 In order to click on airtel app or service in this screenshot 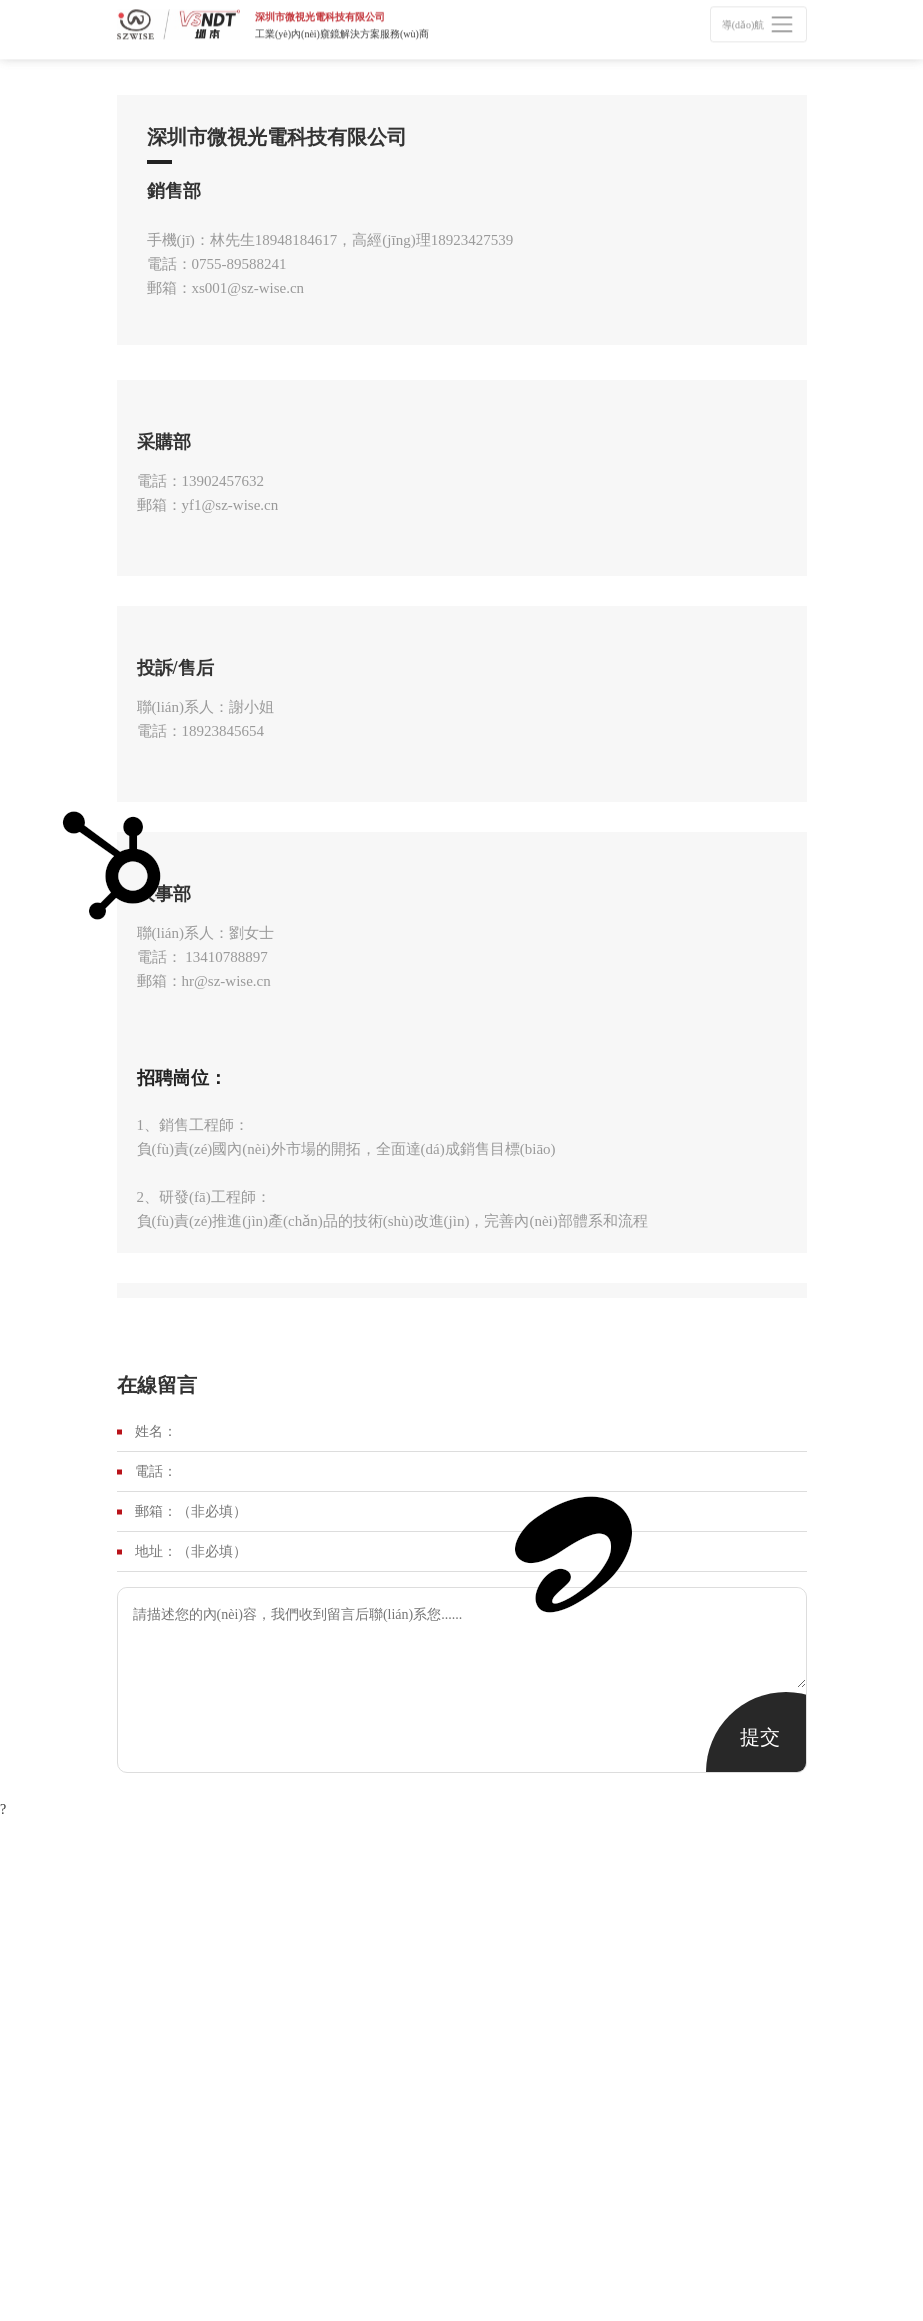, I will do `click(573, 1554)`.